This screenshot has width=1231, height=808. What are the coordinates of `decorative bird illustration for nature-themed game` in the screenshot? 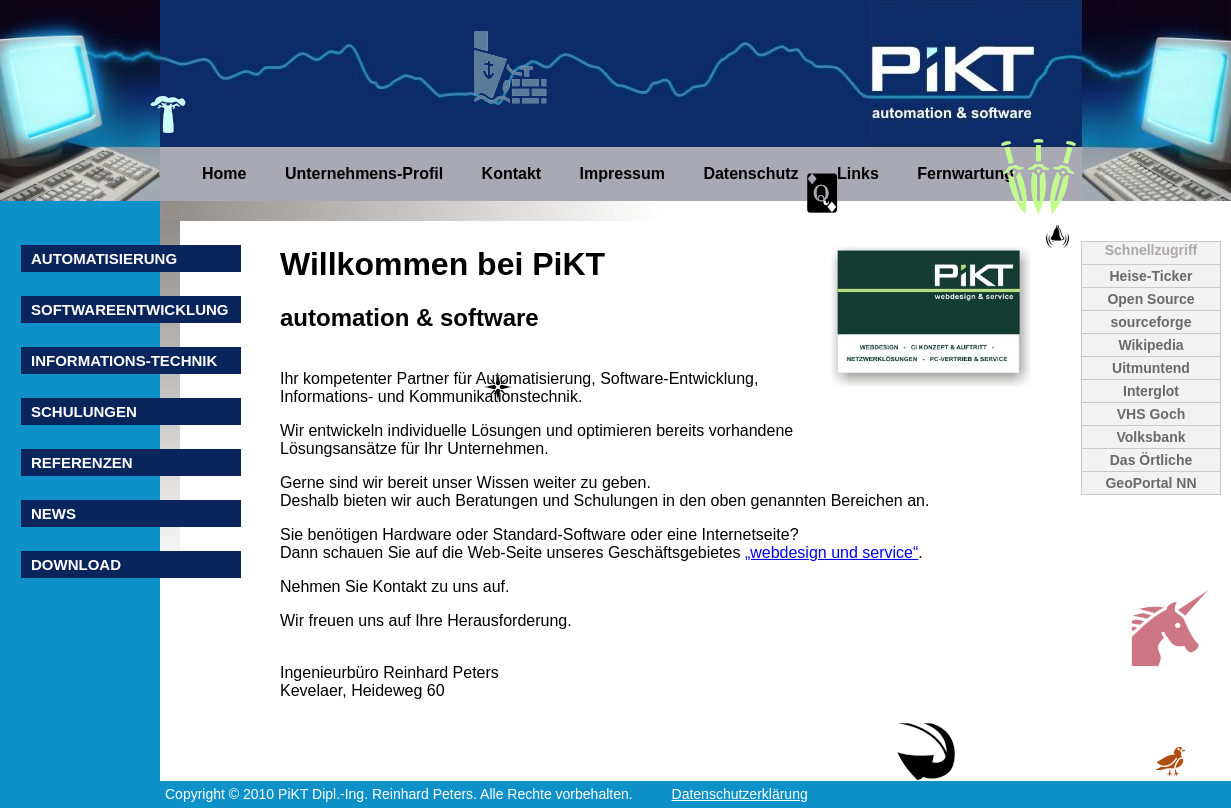 It's located at (1170, 761).